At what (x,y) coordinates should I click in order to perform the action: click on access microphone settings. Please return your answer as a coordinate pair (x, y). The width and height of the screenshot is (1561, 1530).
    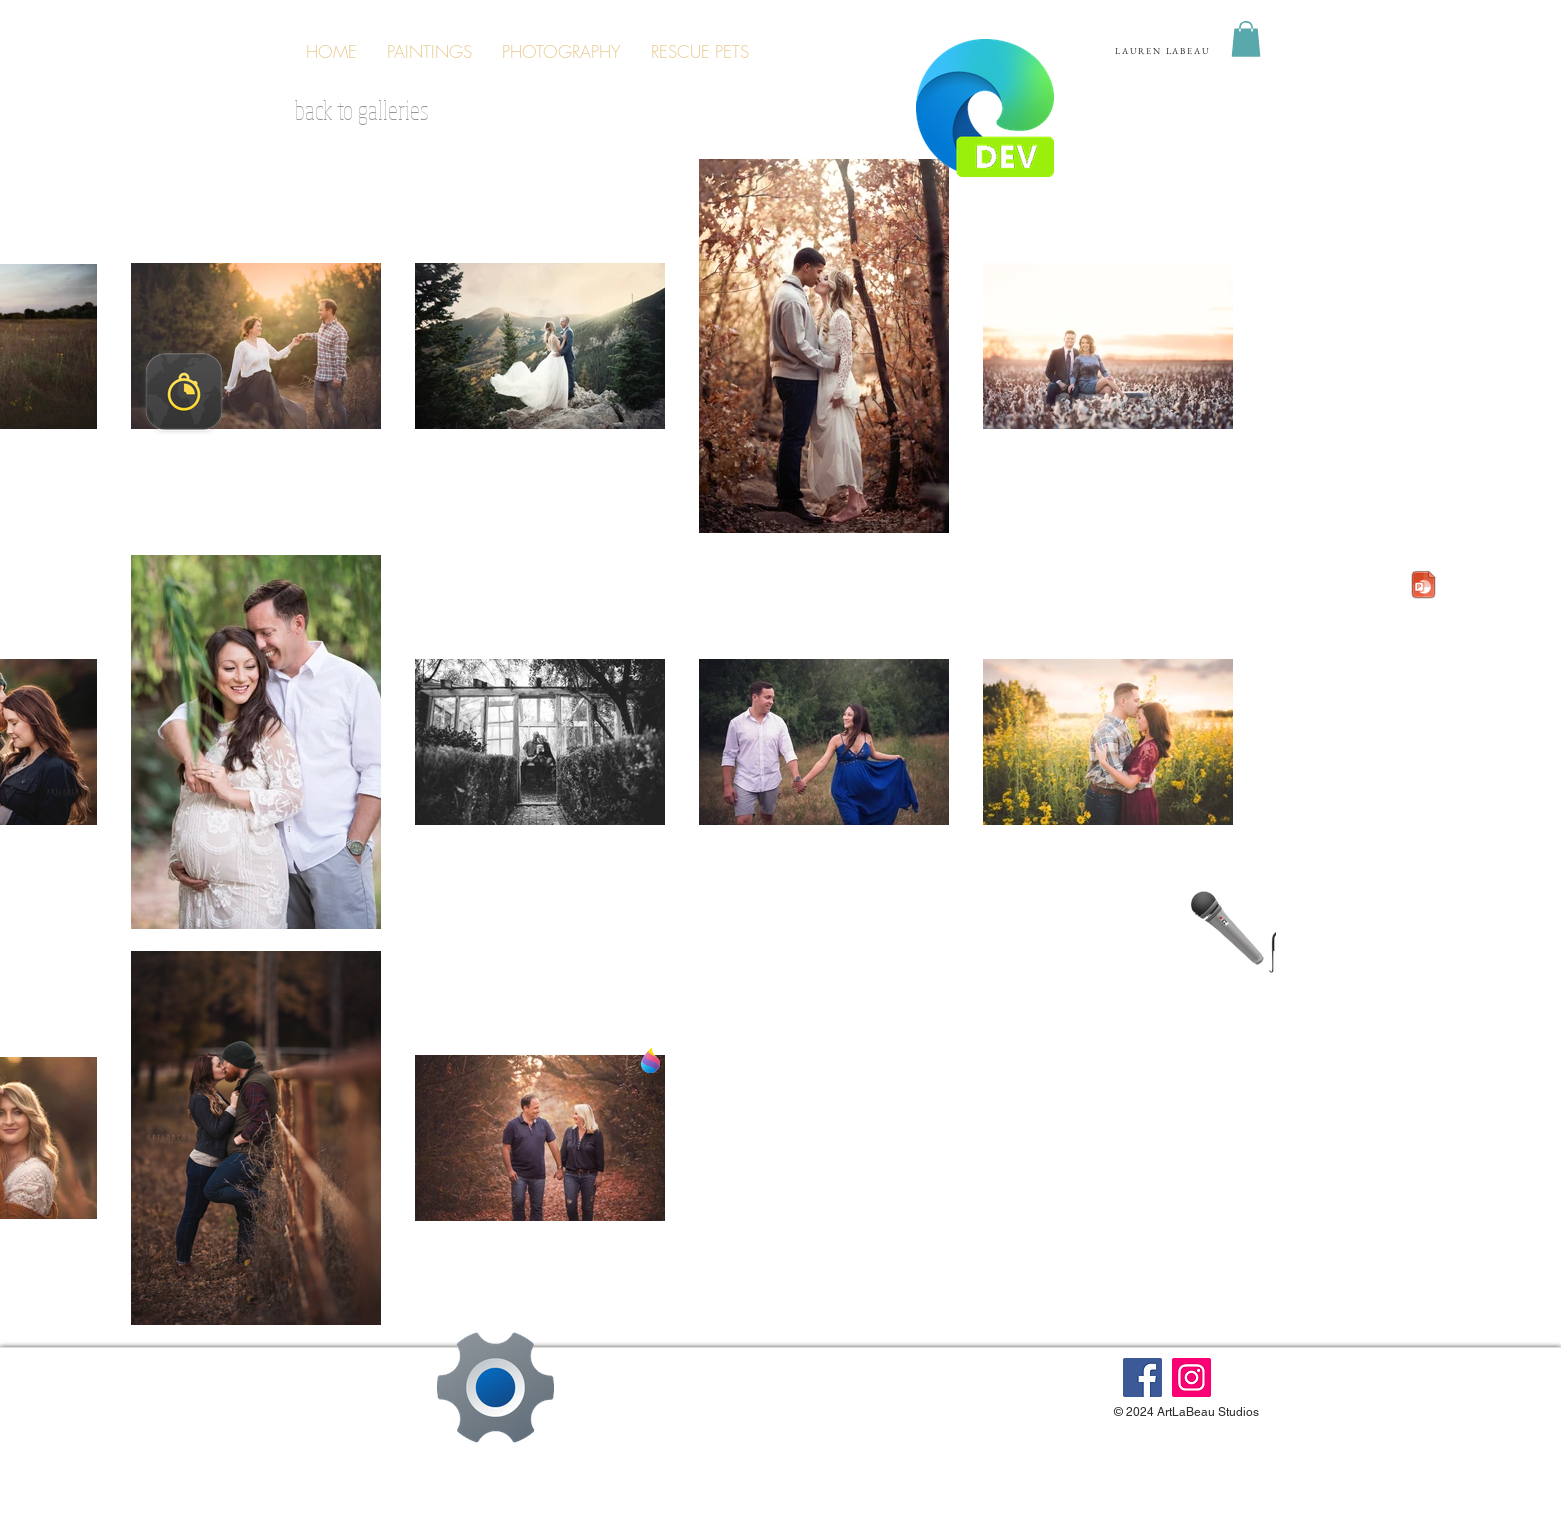
    Looking at the image, I should click on (1233, 934).